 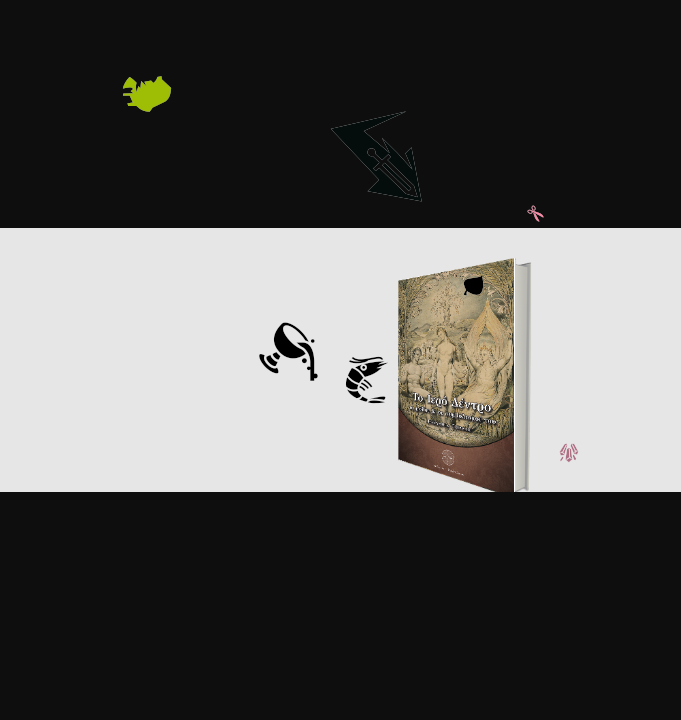 What do you see at coordinates (147, 94) in the screenshot?
I see `select iceland as a country or region` at bounding box center [147, 94].